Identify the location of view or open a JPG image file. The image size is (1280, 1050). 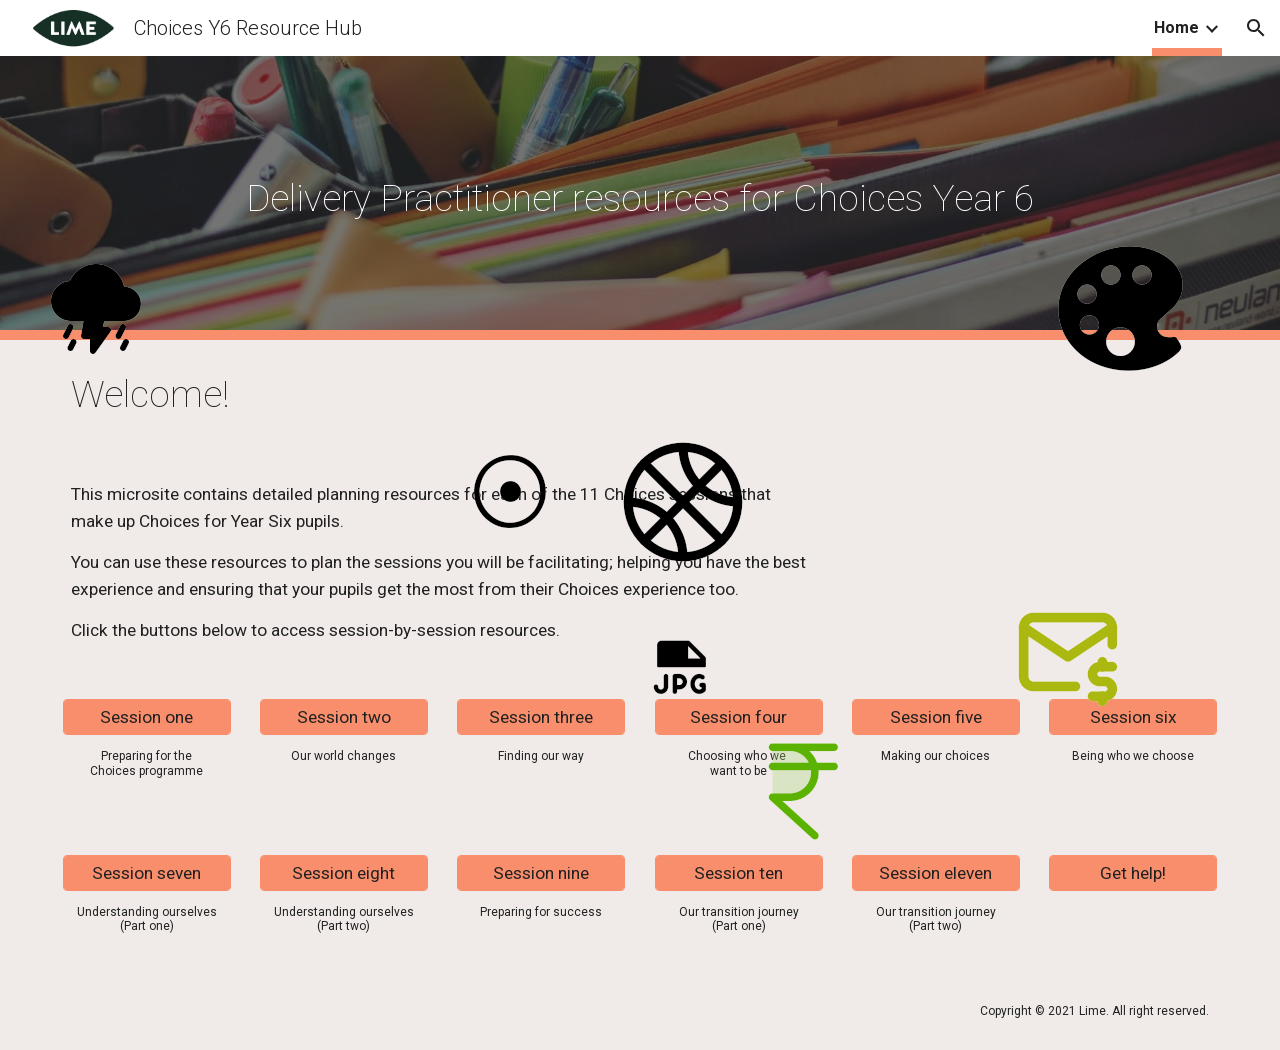
(681, 669).